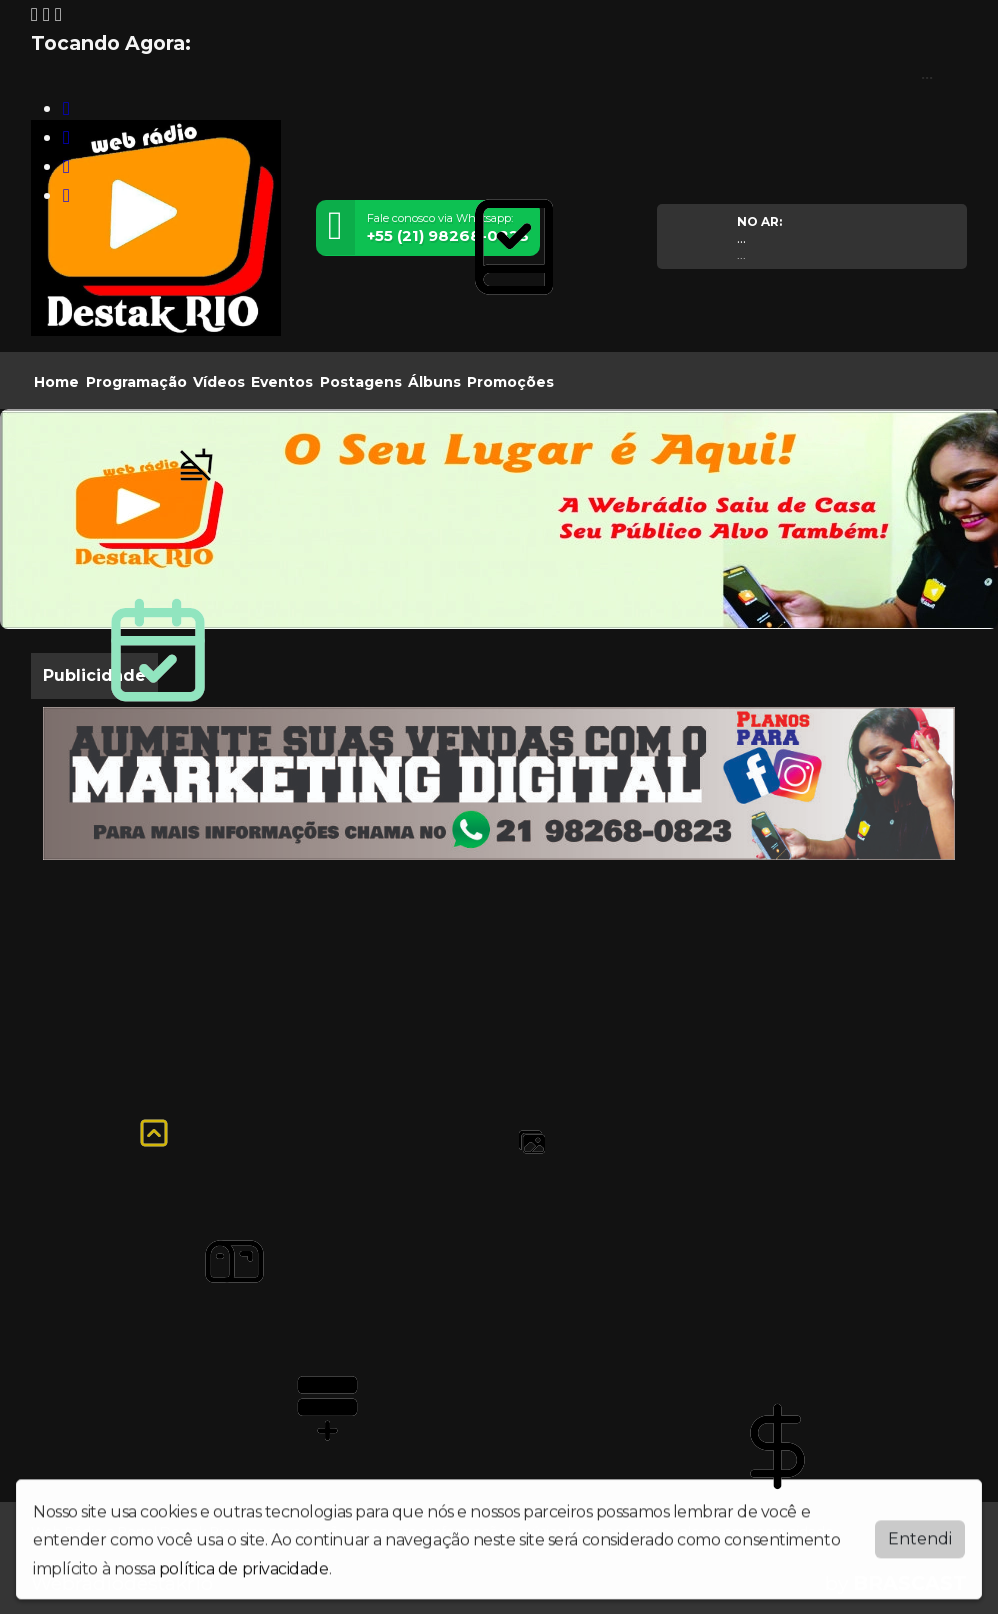 Image resolution: width=998 pixels, height=1614 pixels. What do you see at coordinates (532, 1142) in the screenshot?
I see `view photo gallery` at bounding box center [532, 1142].